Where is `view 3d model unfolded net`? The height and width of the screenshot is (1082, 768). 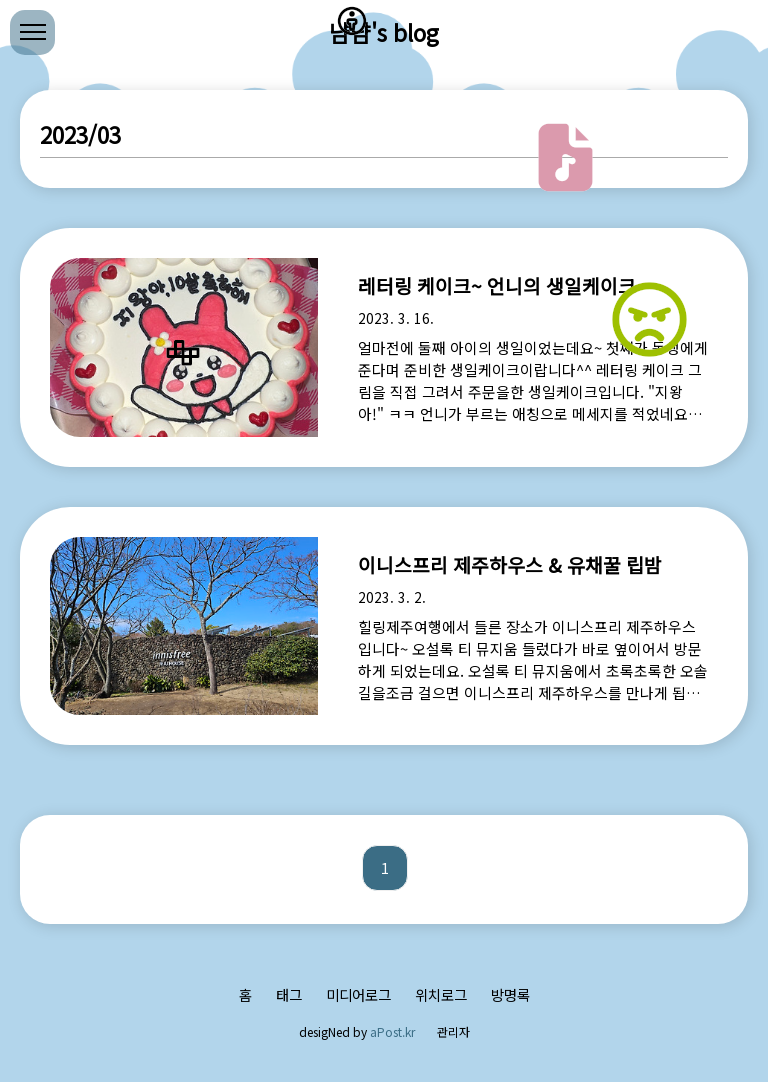 view 3d model unfolded net is located at coordinates (183, 352).